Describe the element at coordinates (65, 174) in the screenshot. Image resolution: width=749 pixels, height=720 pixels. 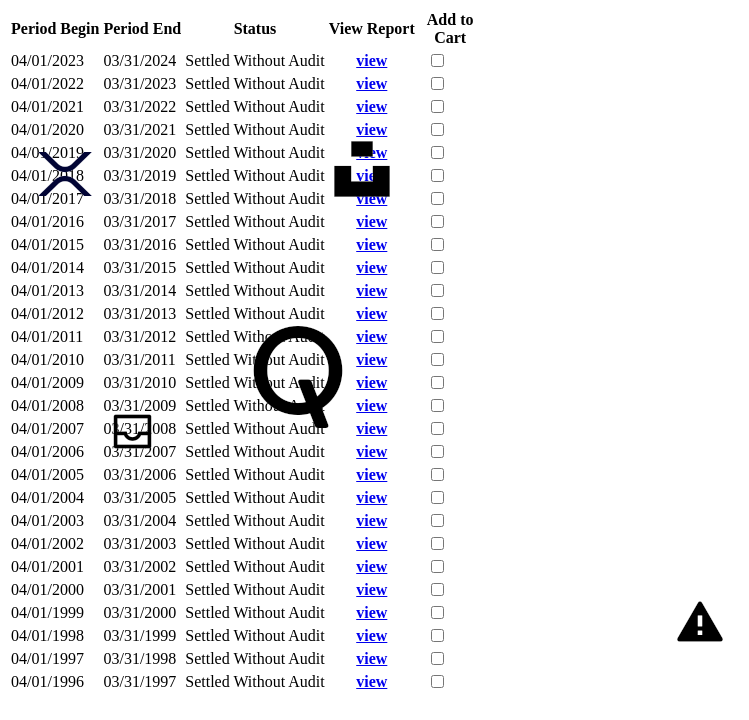
I see `xrp cryptocurrency logo` at that location.